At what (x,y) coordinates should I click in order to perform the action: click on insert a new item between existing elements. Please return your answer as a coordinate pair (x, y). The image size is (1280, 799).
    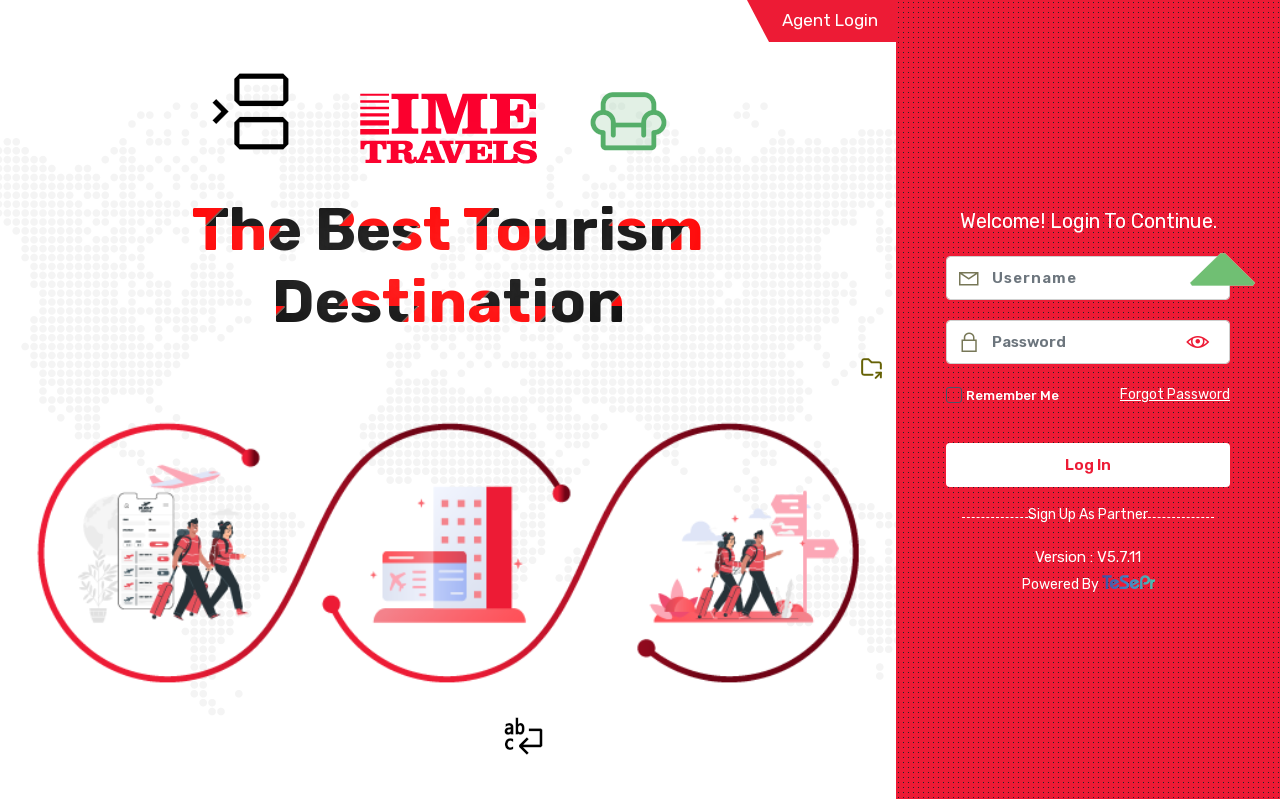
    Looking at the image, I should click on (250, 111).